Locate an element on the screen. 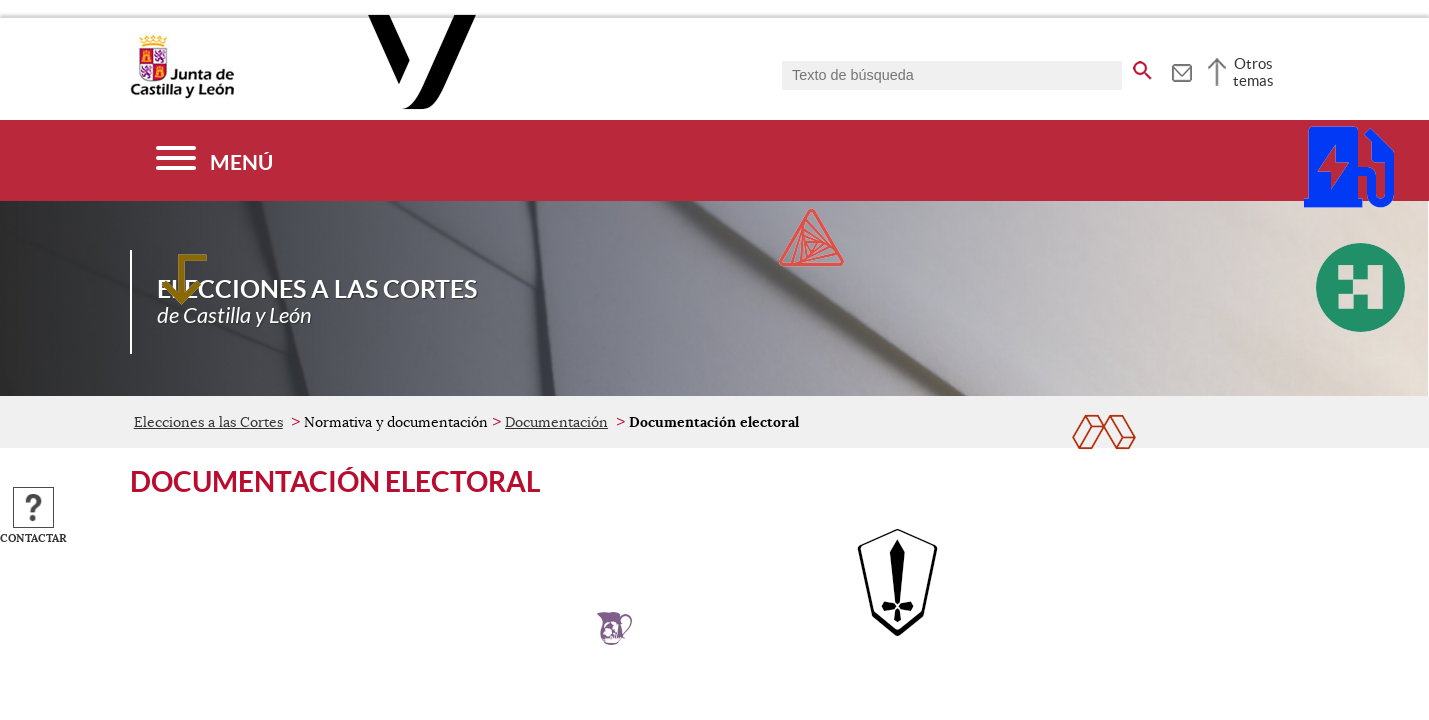 The height and width of the screenshot is (720, 1429). open the Affine app is located at coordinates (811, 237).